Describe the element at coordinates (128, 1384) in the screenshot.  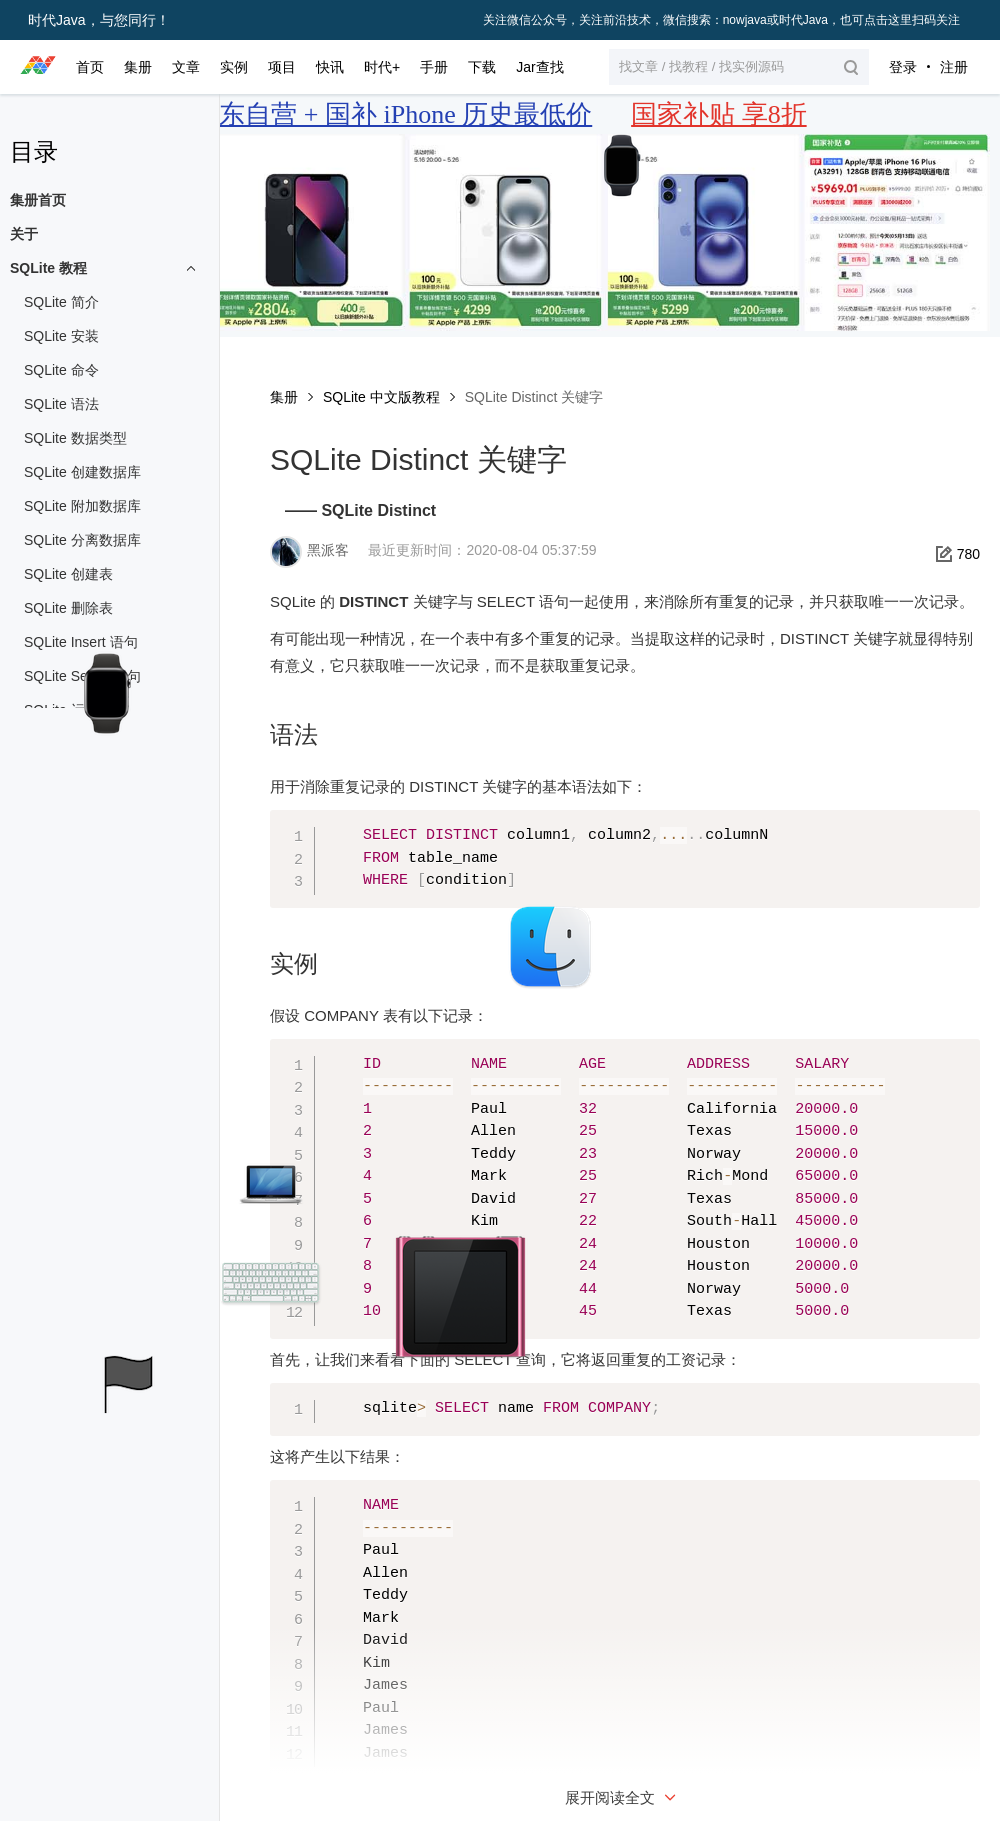
I see `view flagged emails` at that location.